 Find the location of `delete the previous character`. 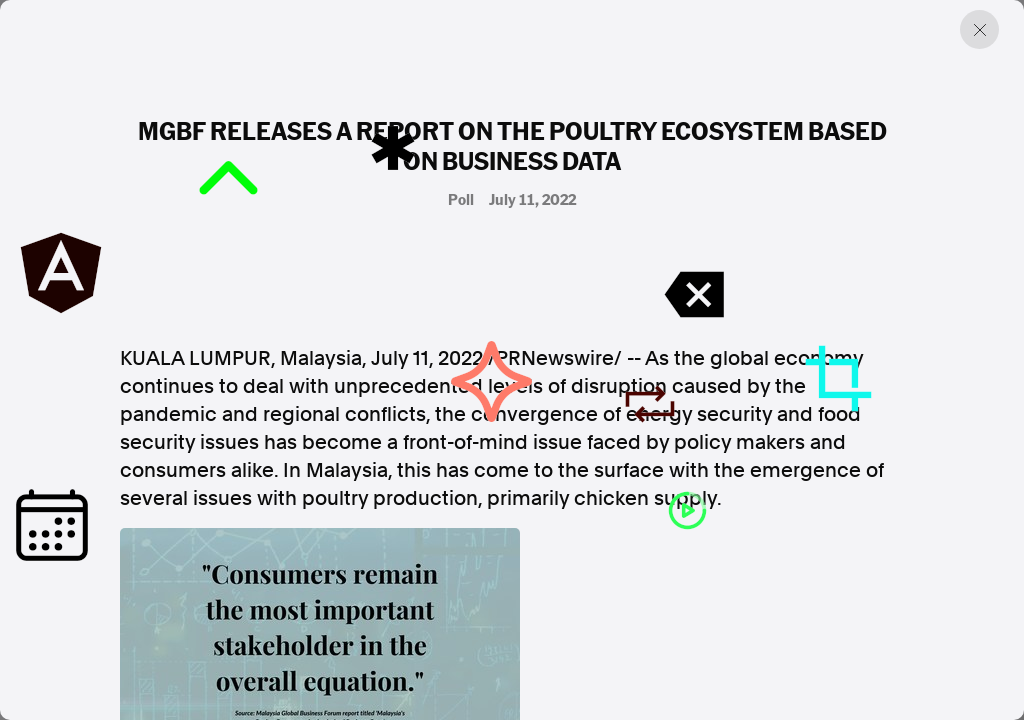

delete the previous character is located at coordinates (696, 294).